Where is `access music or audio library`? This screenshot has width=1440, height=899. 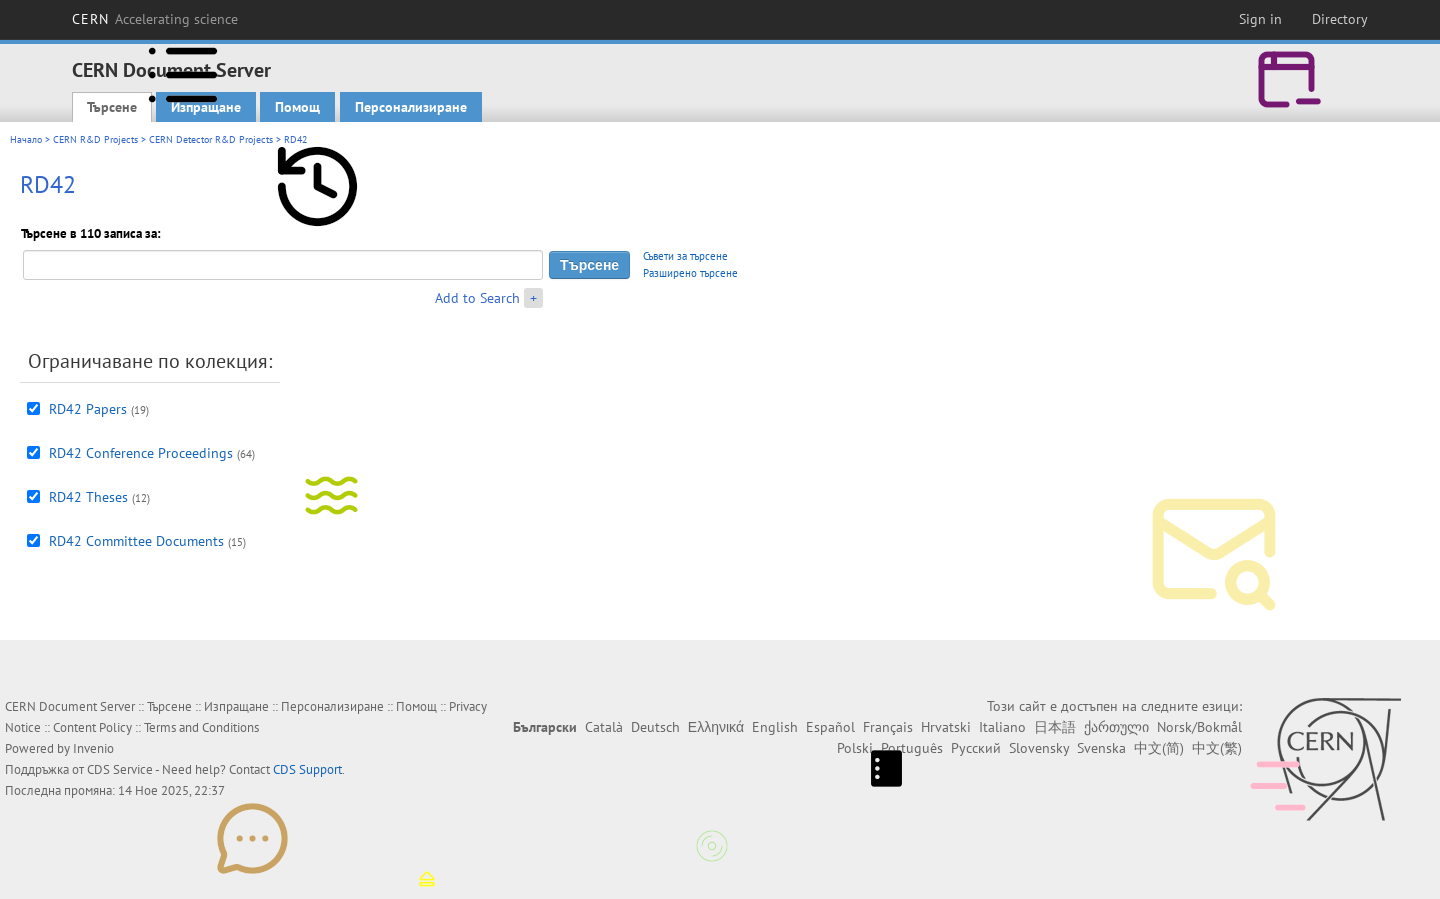 access music or audio library is located at coordinates (712, 846).